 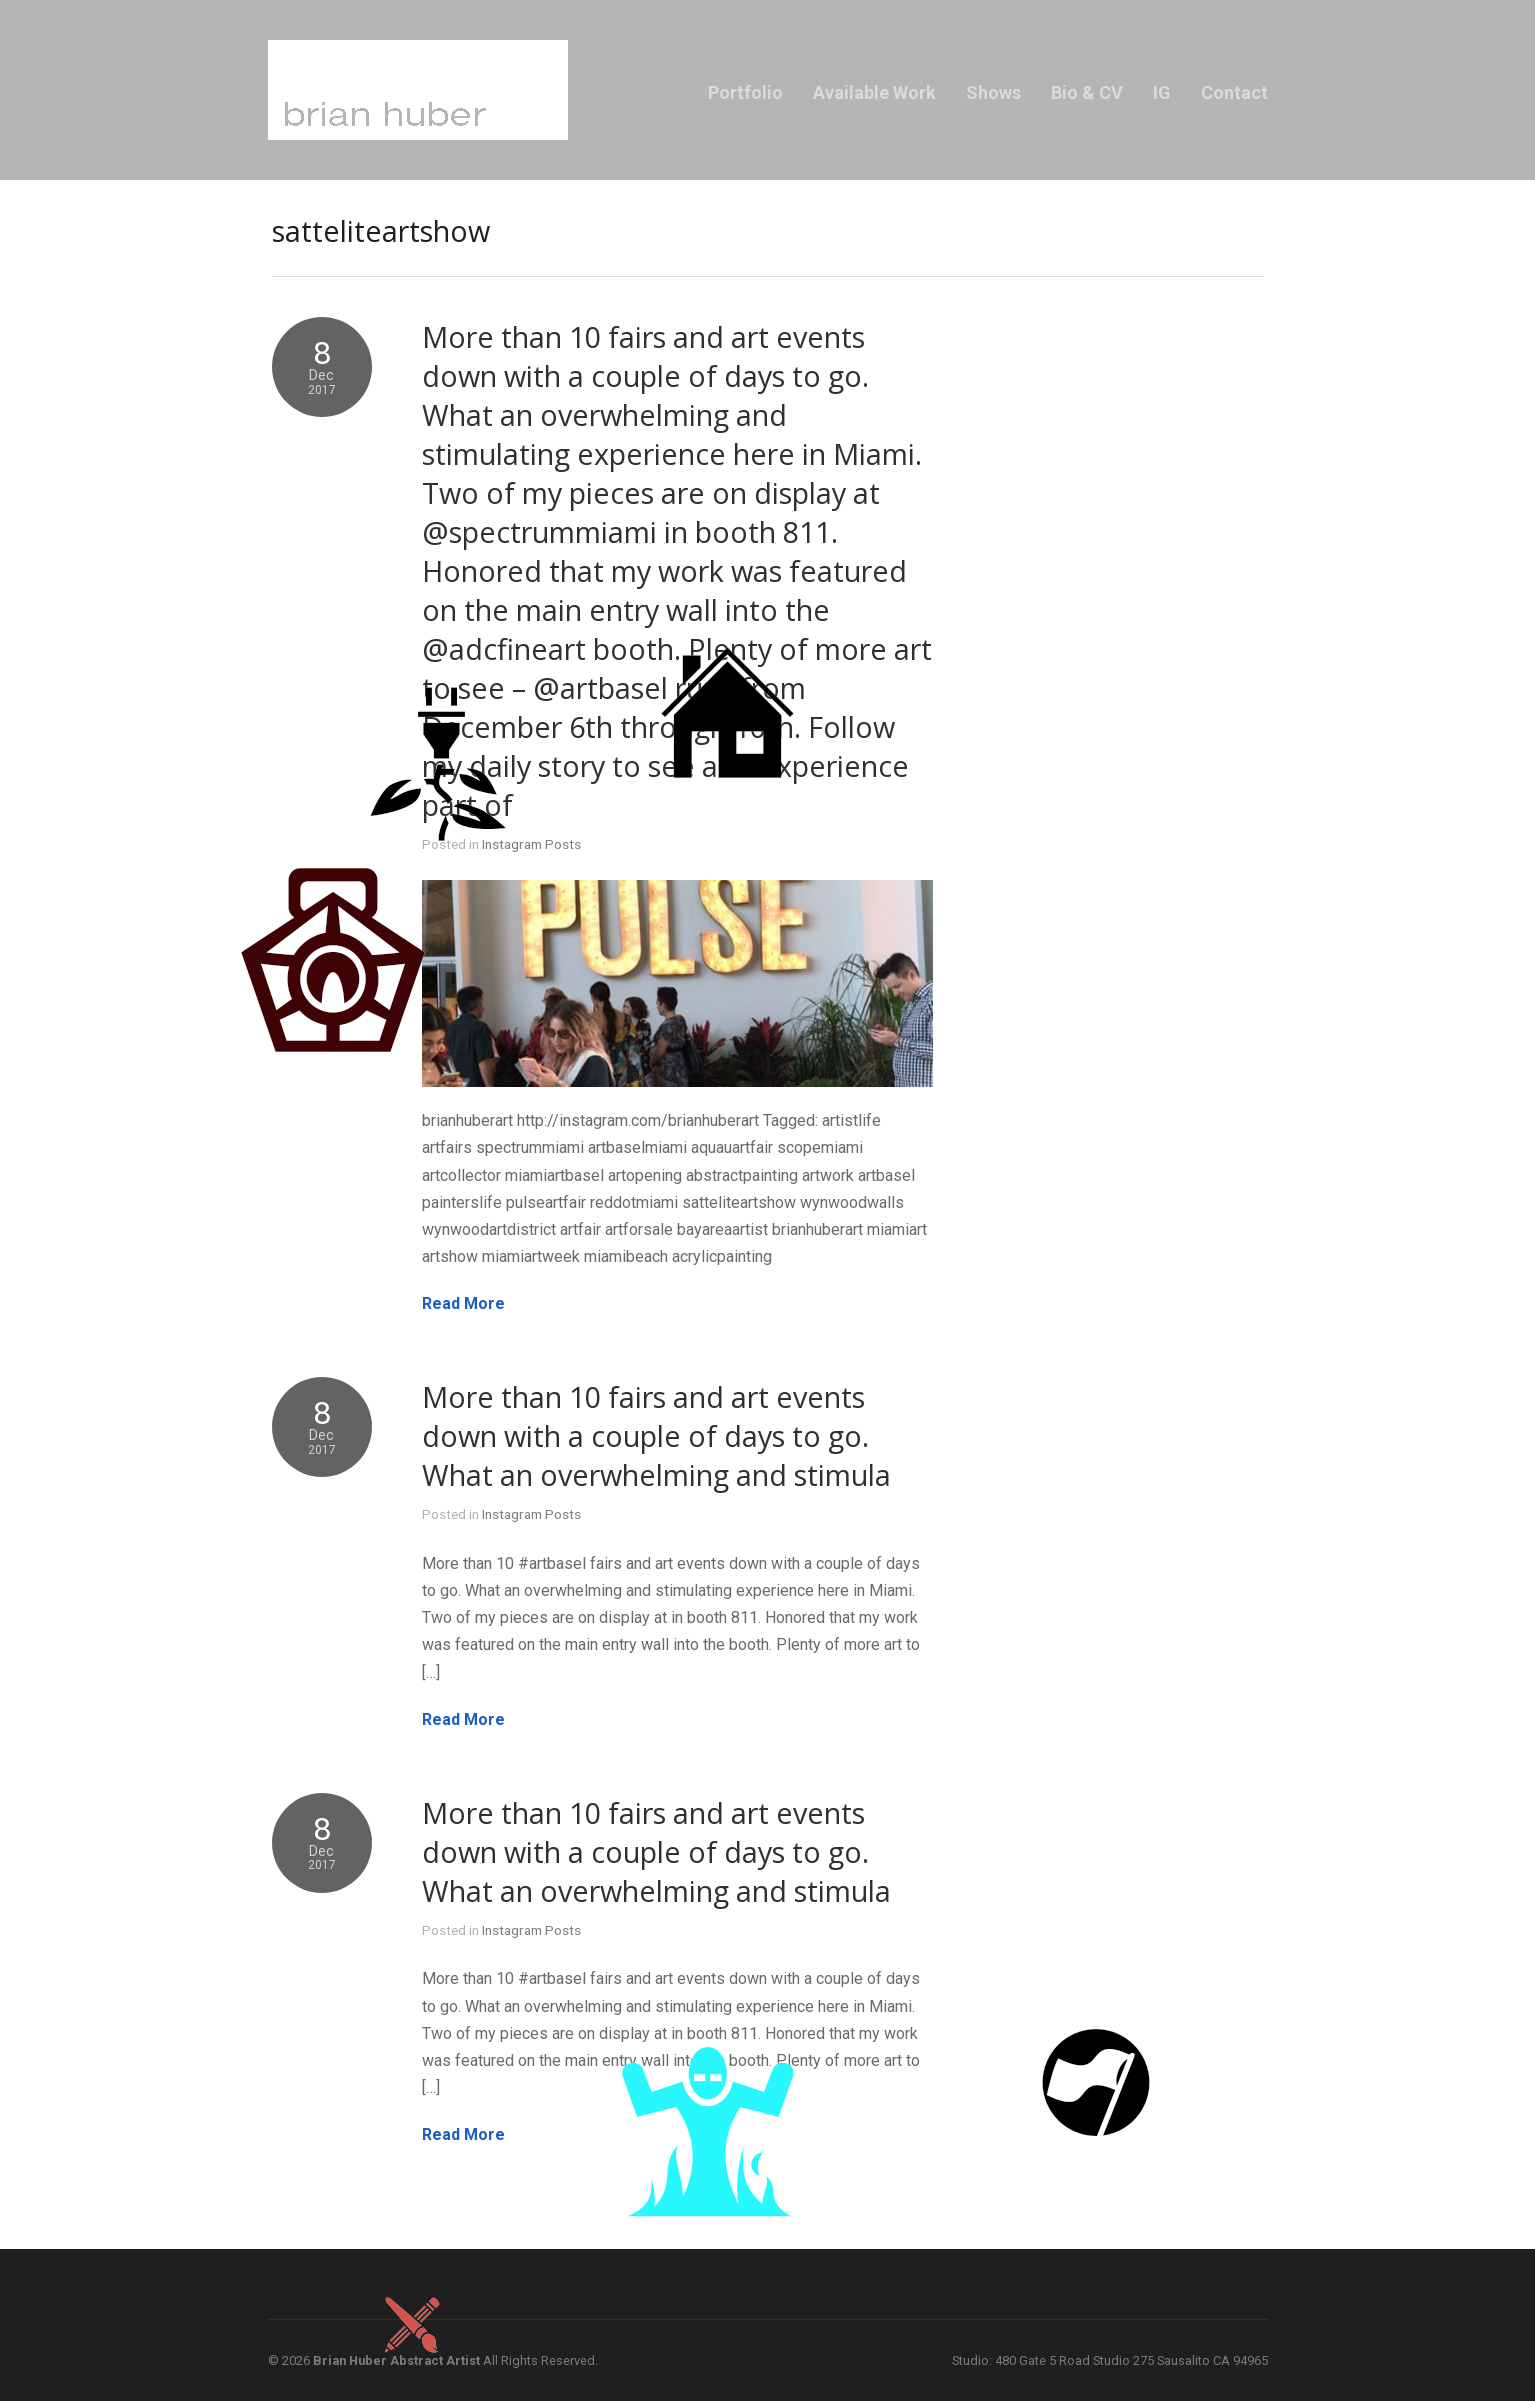 I want to click on a lantern or light source item in a game inventory, so click(x=333, y=960).